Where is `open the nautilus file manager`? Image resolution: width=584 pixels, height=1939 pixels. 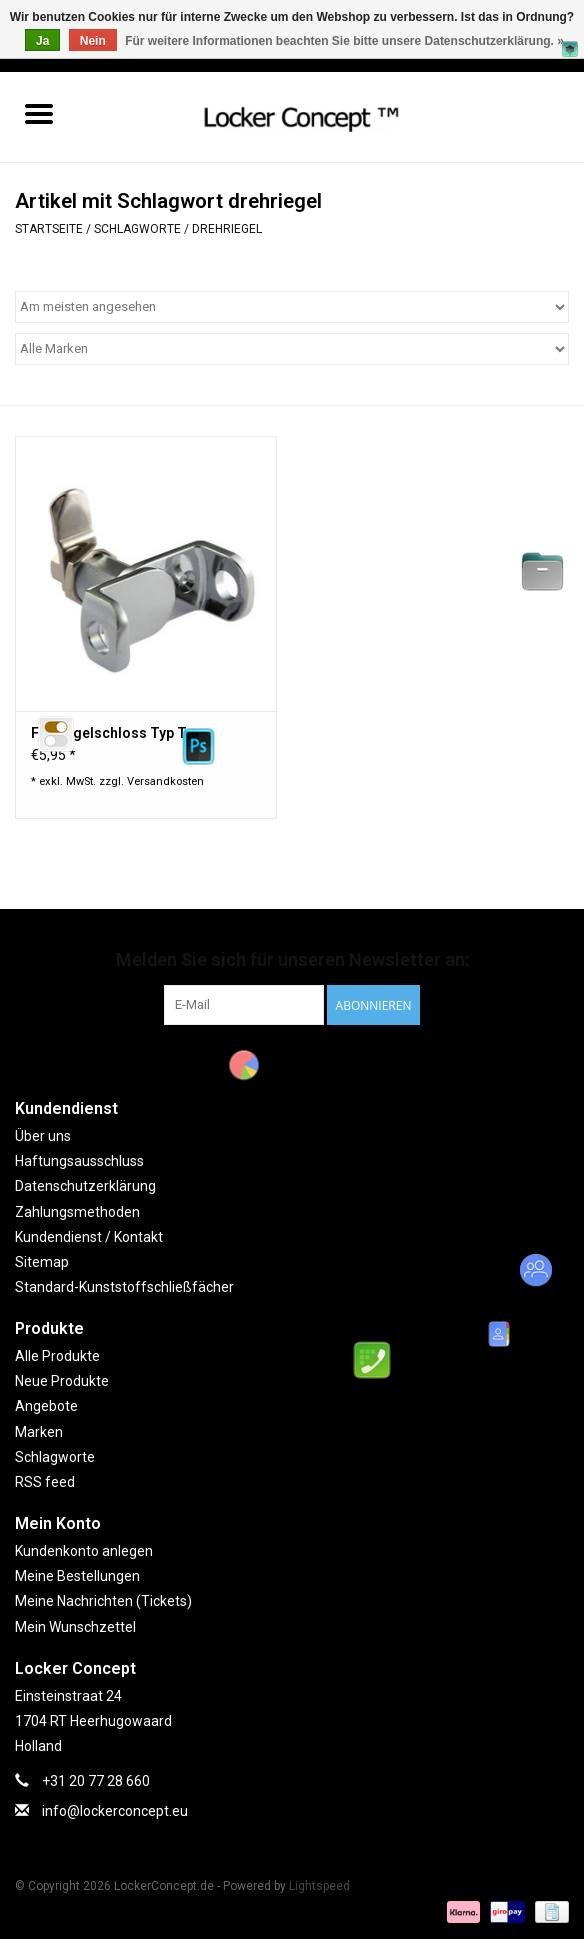 open the nautilus file manager is located at coordinates (542, 571).